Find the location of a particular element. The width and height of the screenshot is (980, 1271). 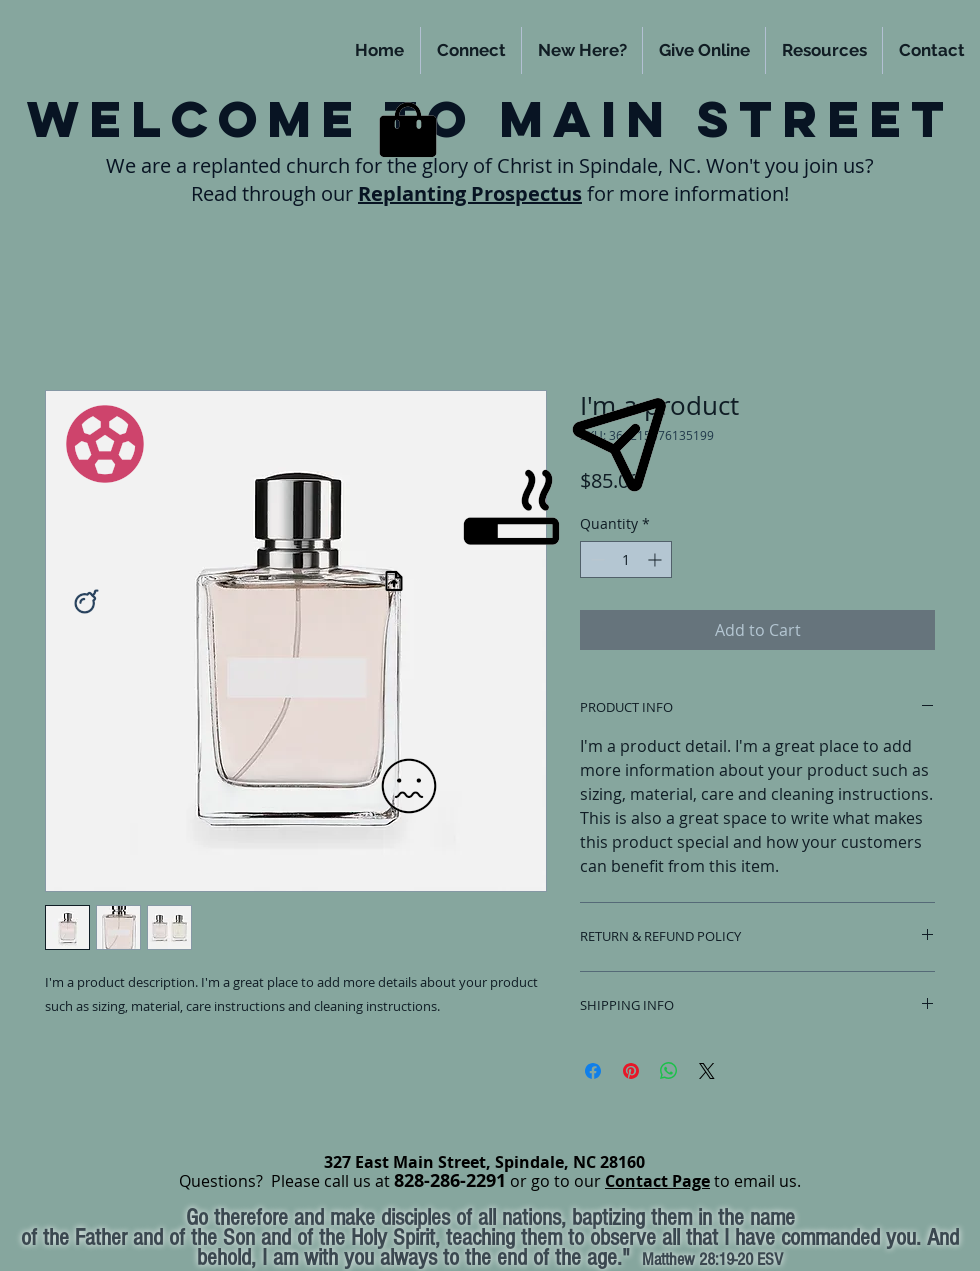

indicates a destructive or dangerous action is located at coordinates (86, 601).